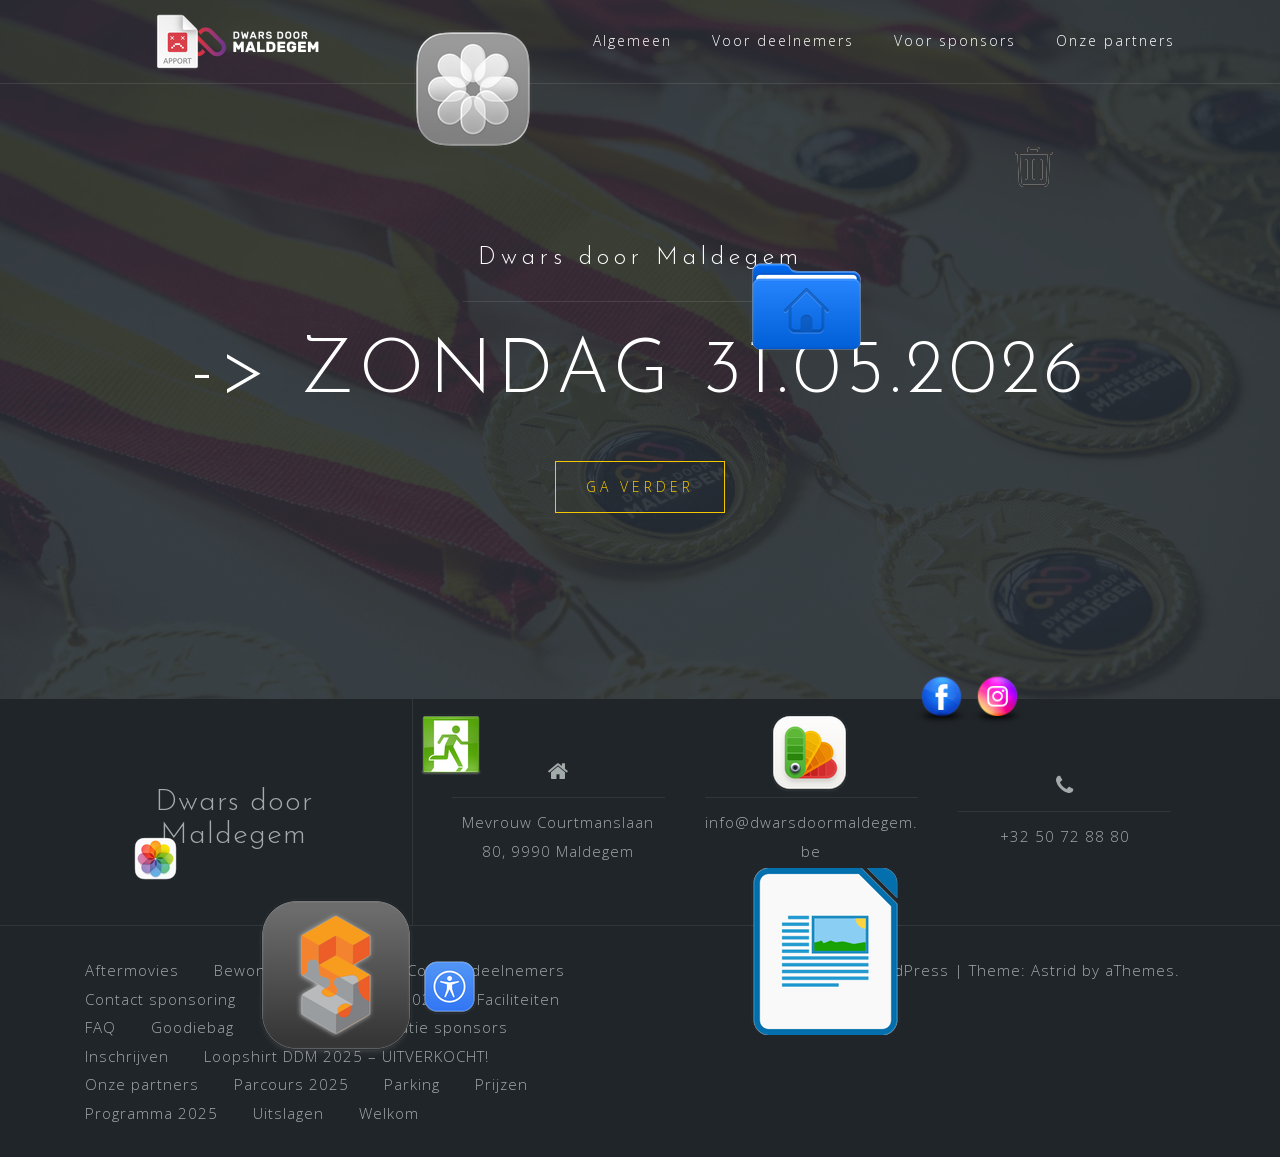 The width and height of the screenshot is (1280, 1157). What do you see at coordinates (177, 42) in the screenshot?
I see `apport crash report file` at bounding box center [177, 42].